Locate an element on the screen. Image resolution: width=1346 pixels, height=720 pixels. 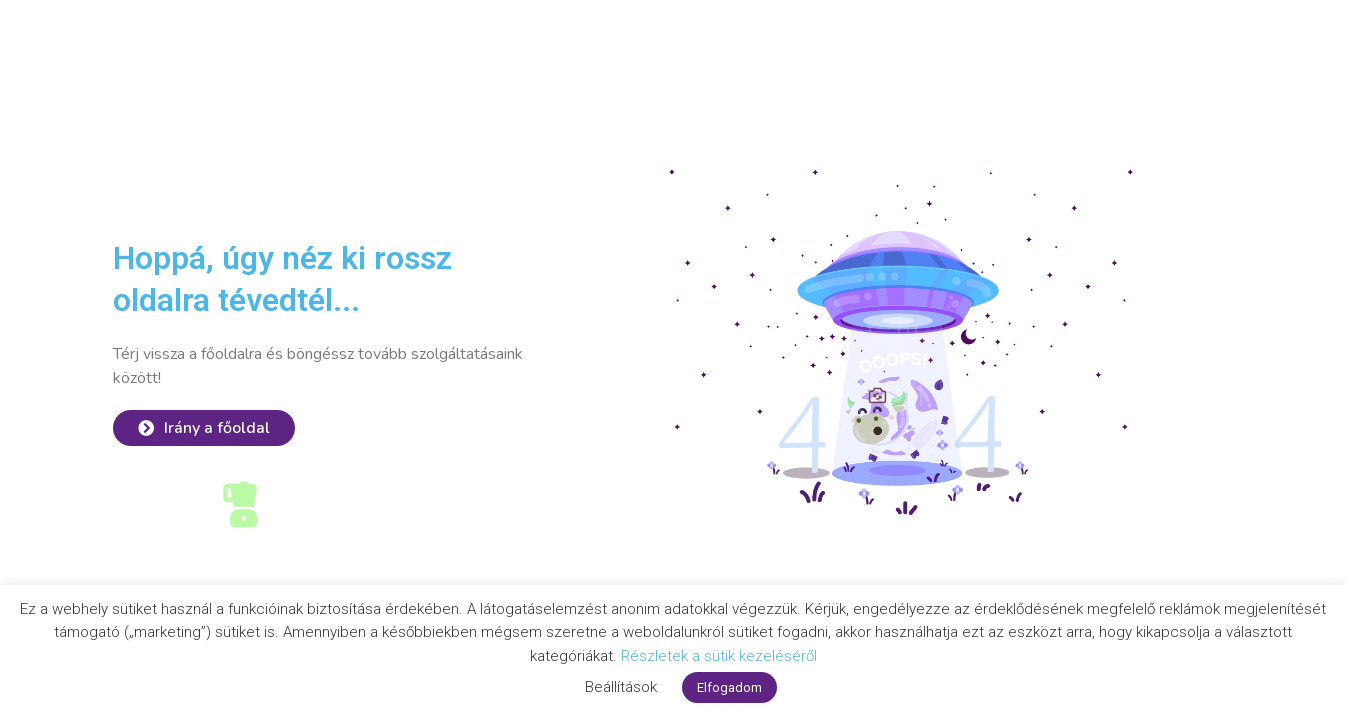
access blender or mixing tool settings is located at coordinates (241, 504).